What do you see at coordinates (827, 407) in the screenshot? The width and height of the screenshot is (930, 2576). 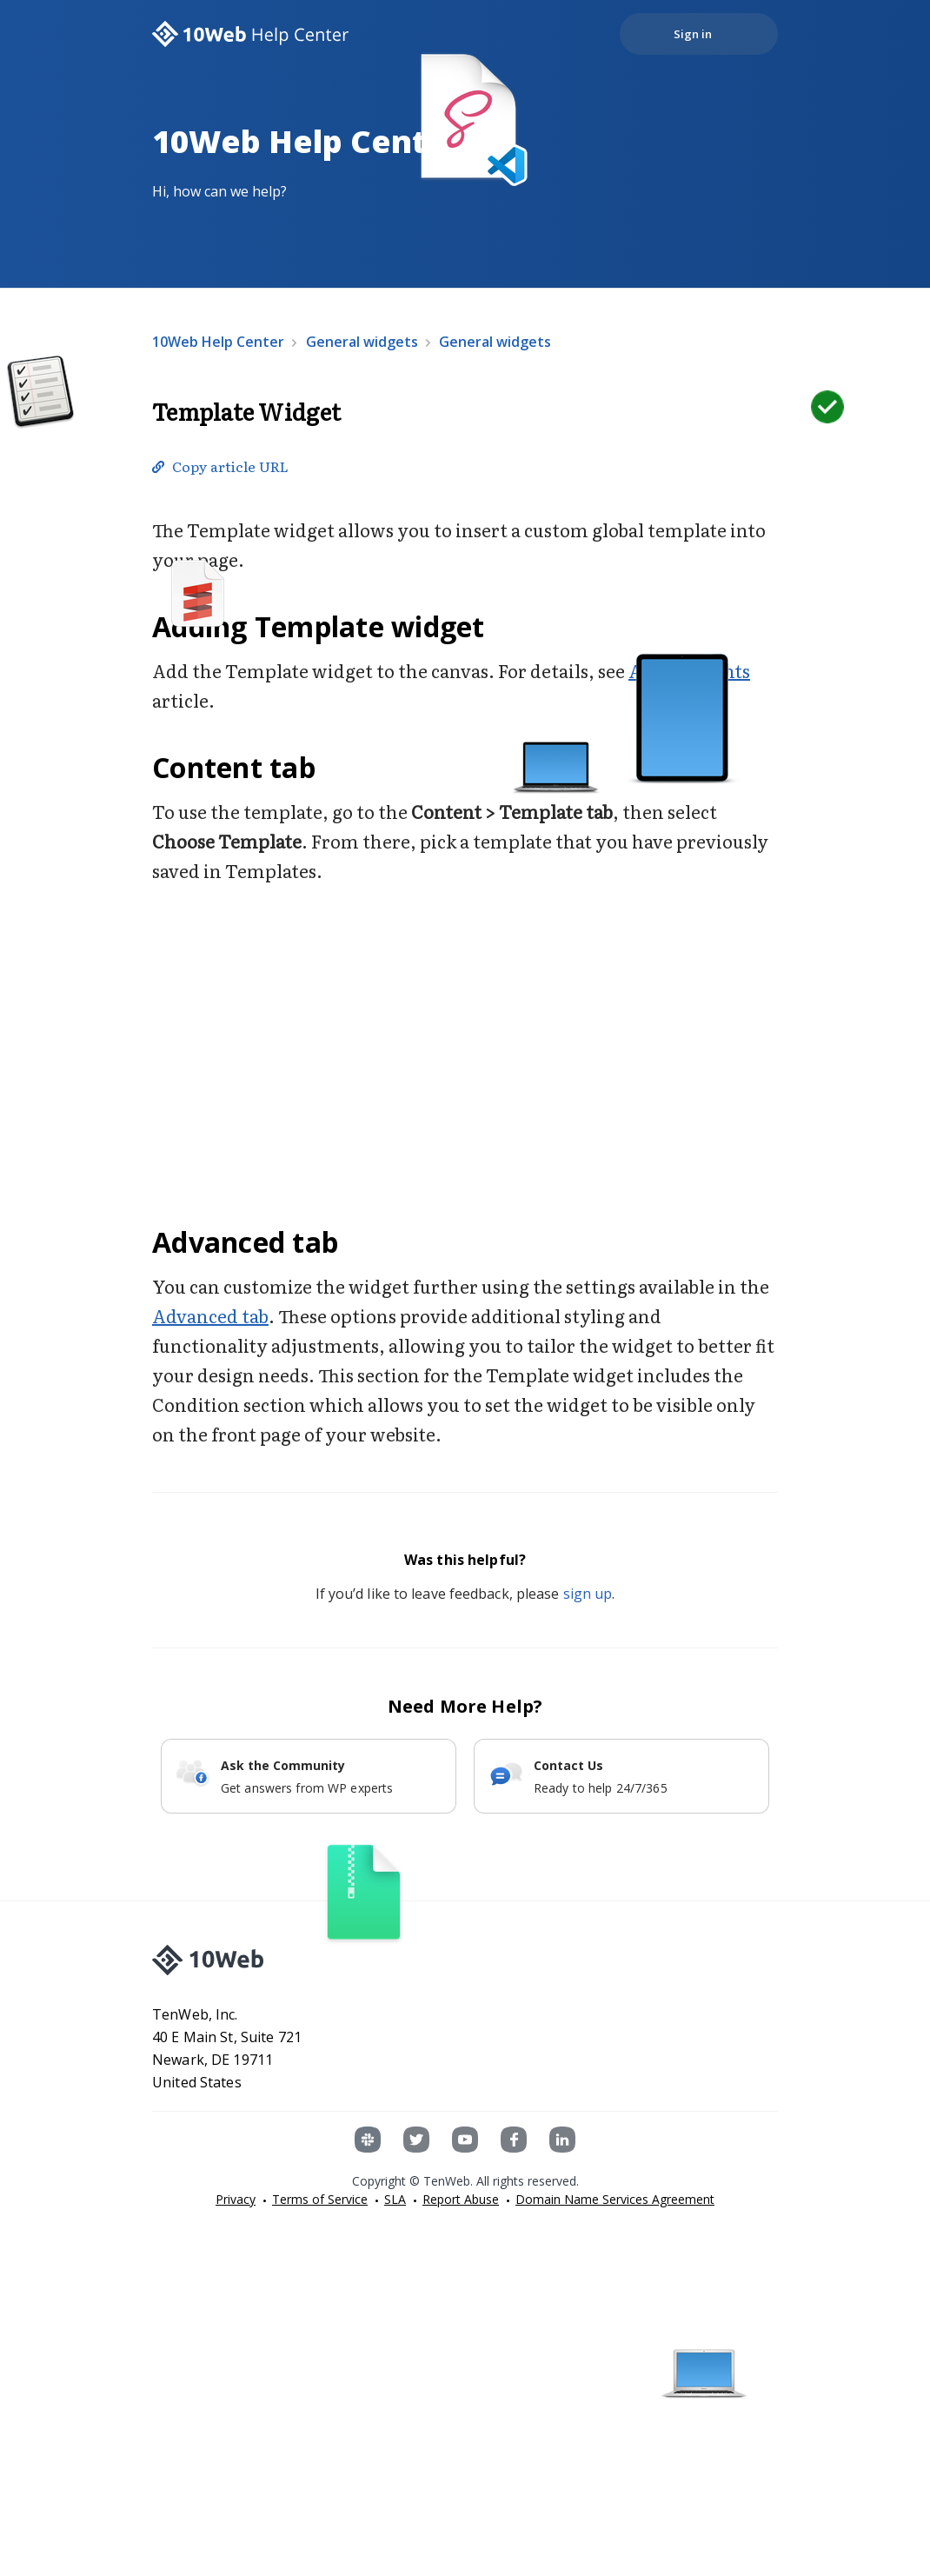 I see `apply email filters to your mailbox` at bounding box center [827, 407].